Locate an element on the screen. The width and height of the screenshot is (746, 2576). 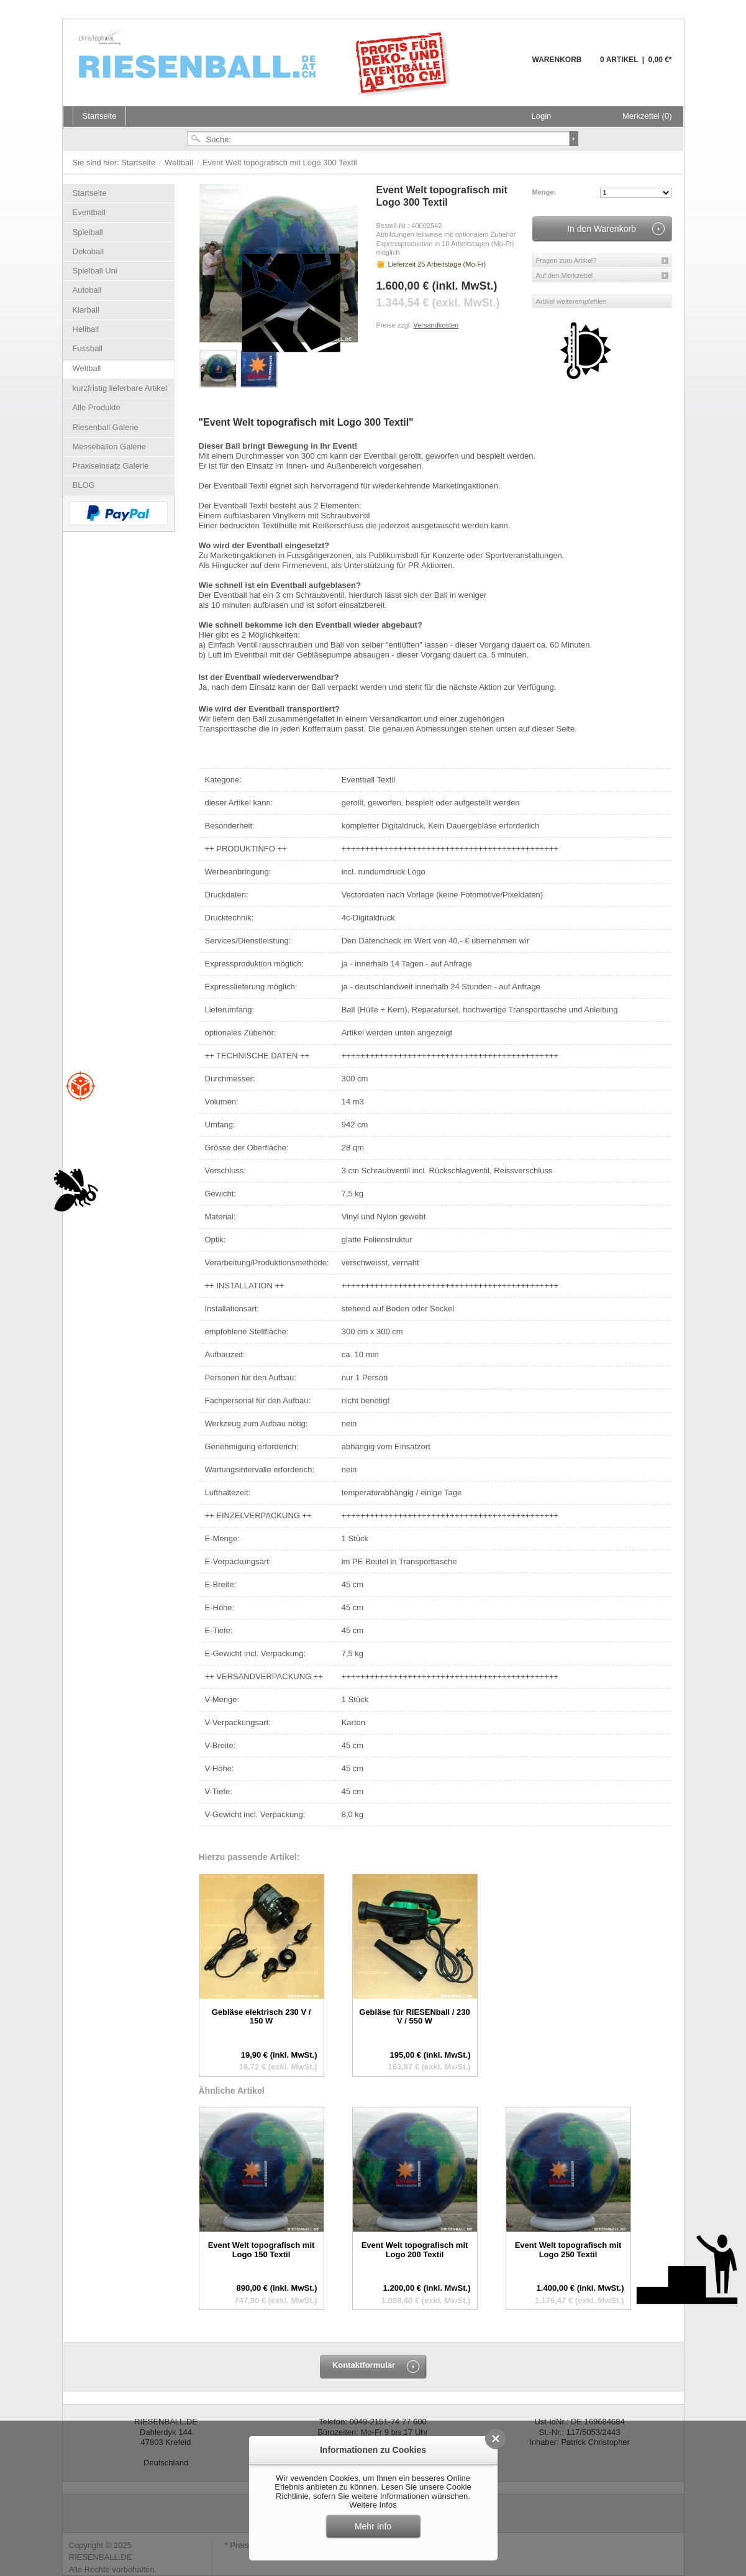
indicates third place ranking or bronze medal status is located at coordinates (687, 2253).